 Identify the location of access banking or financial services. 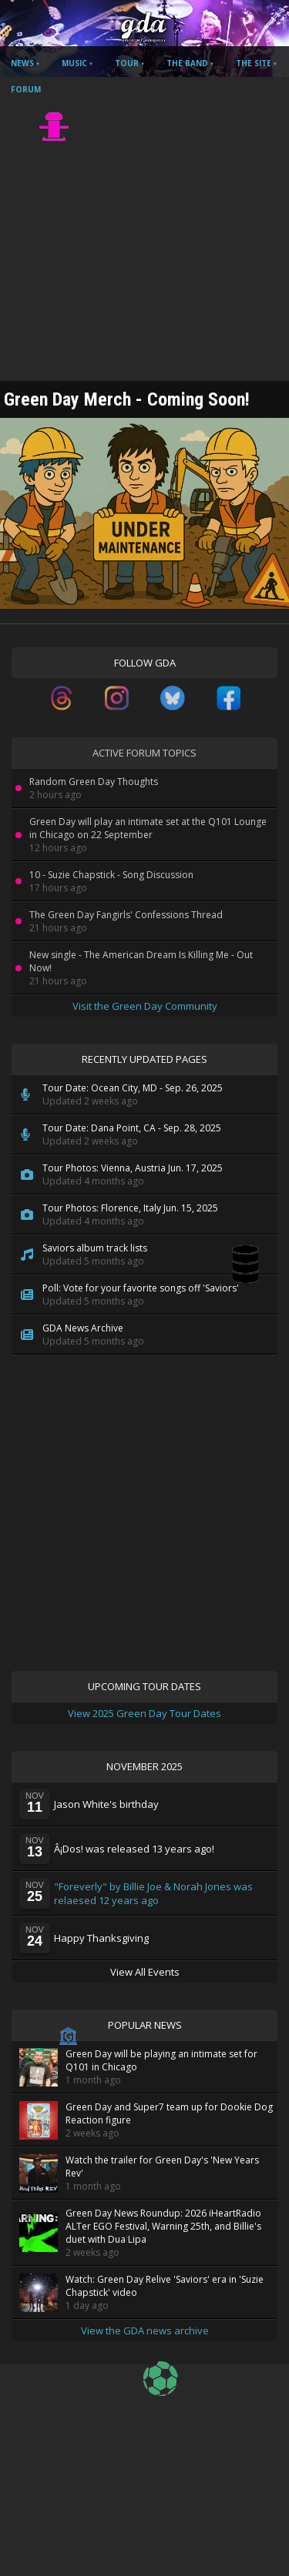
(68, 2036).